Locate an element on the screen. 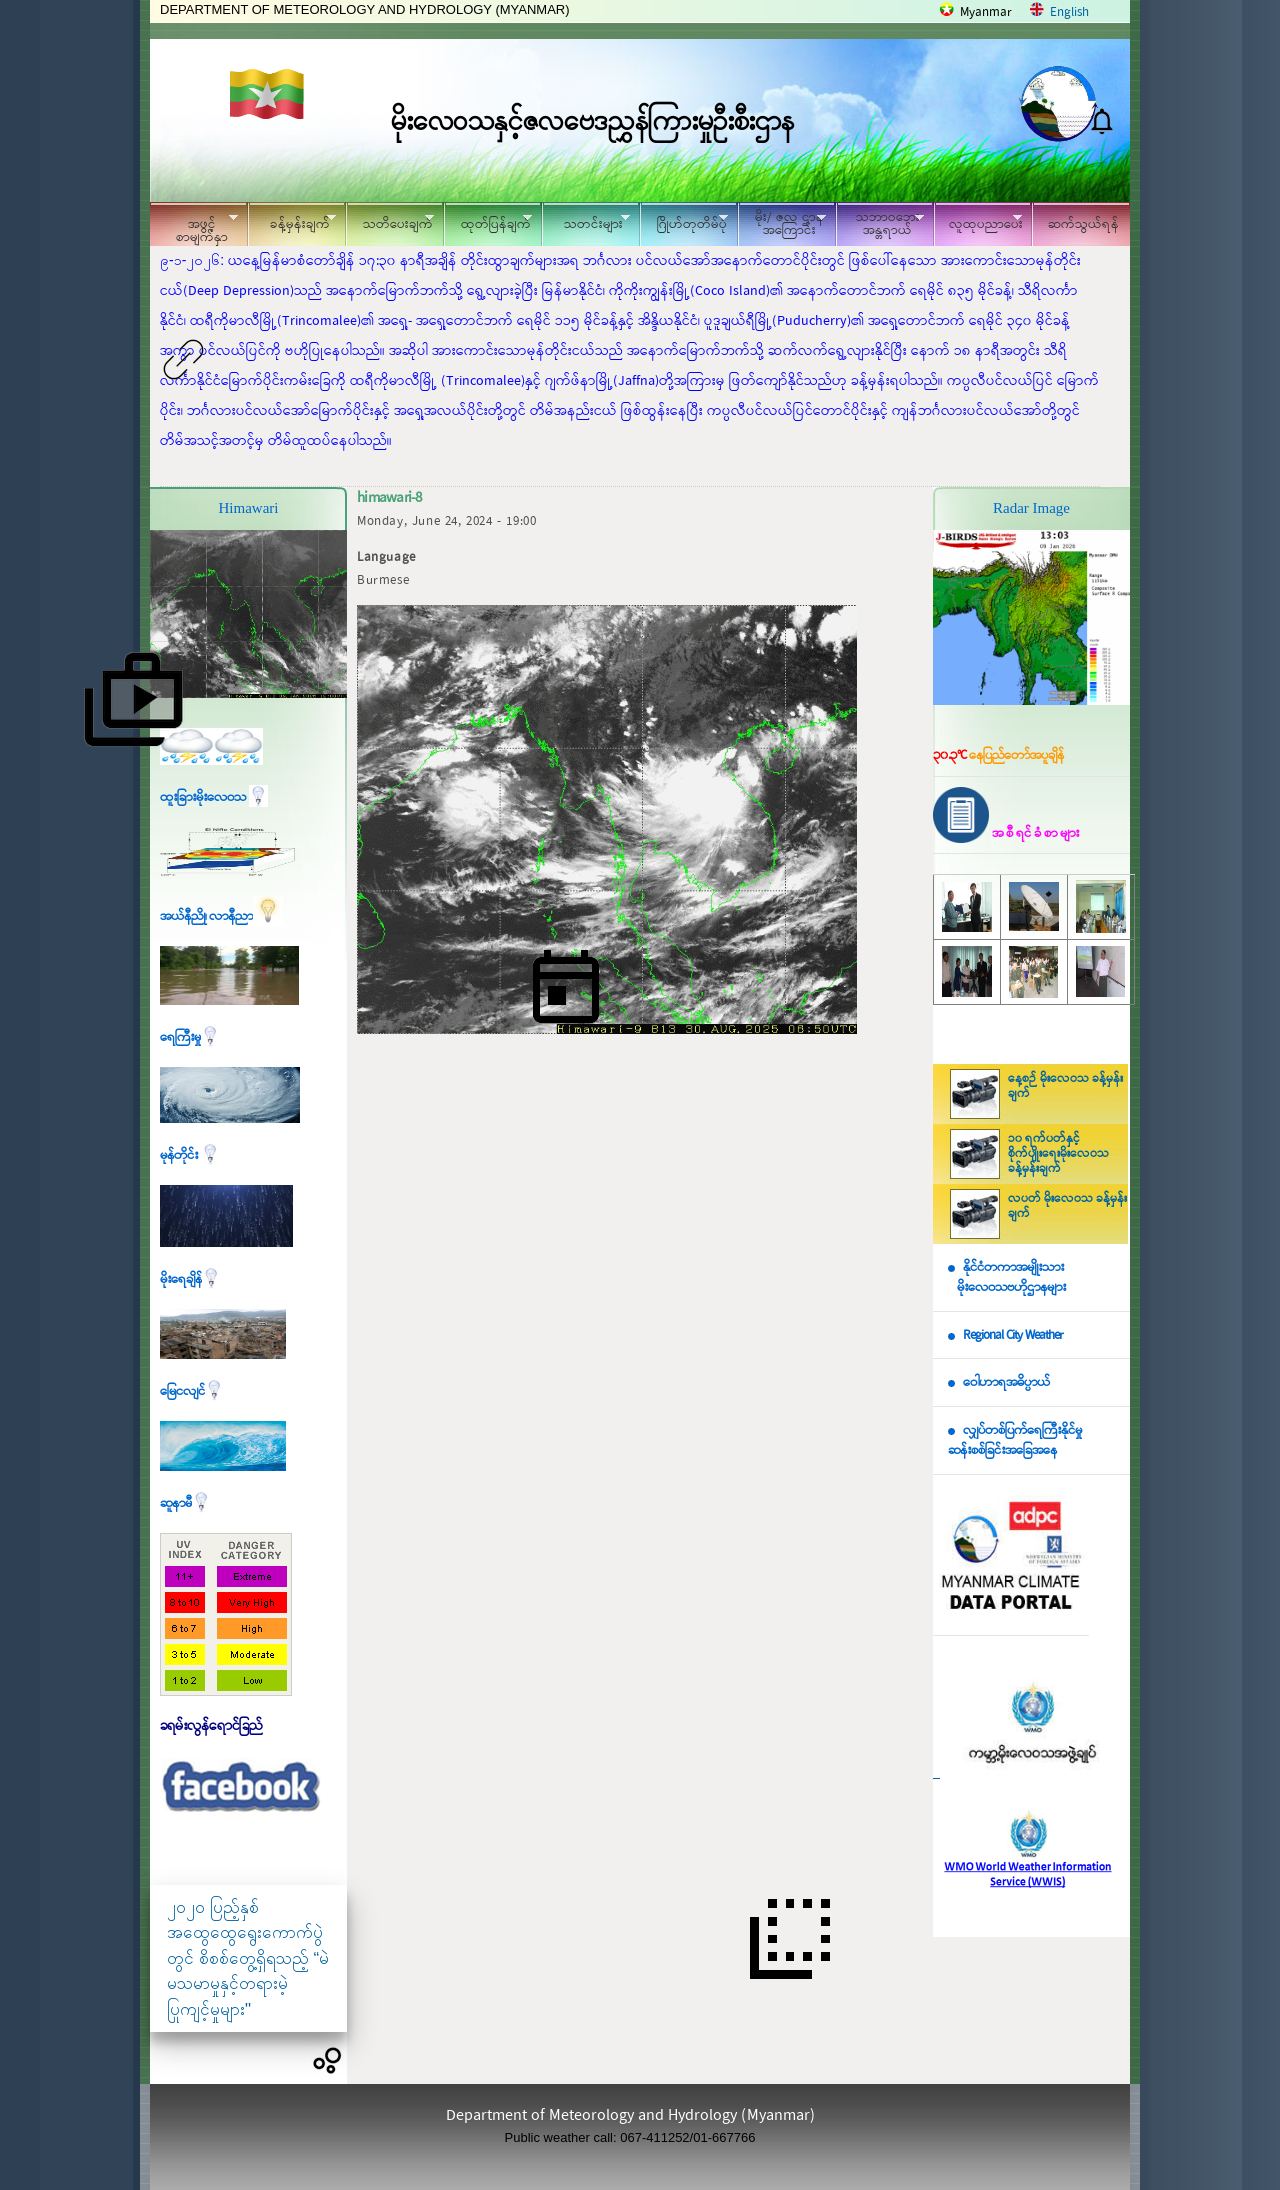 This screenshot has width=1280, height=2190. view your google play store purchases is located at coordinates (133, 701).